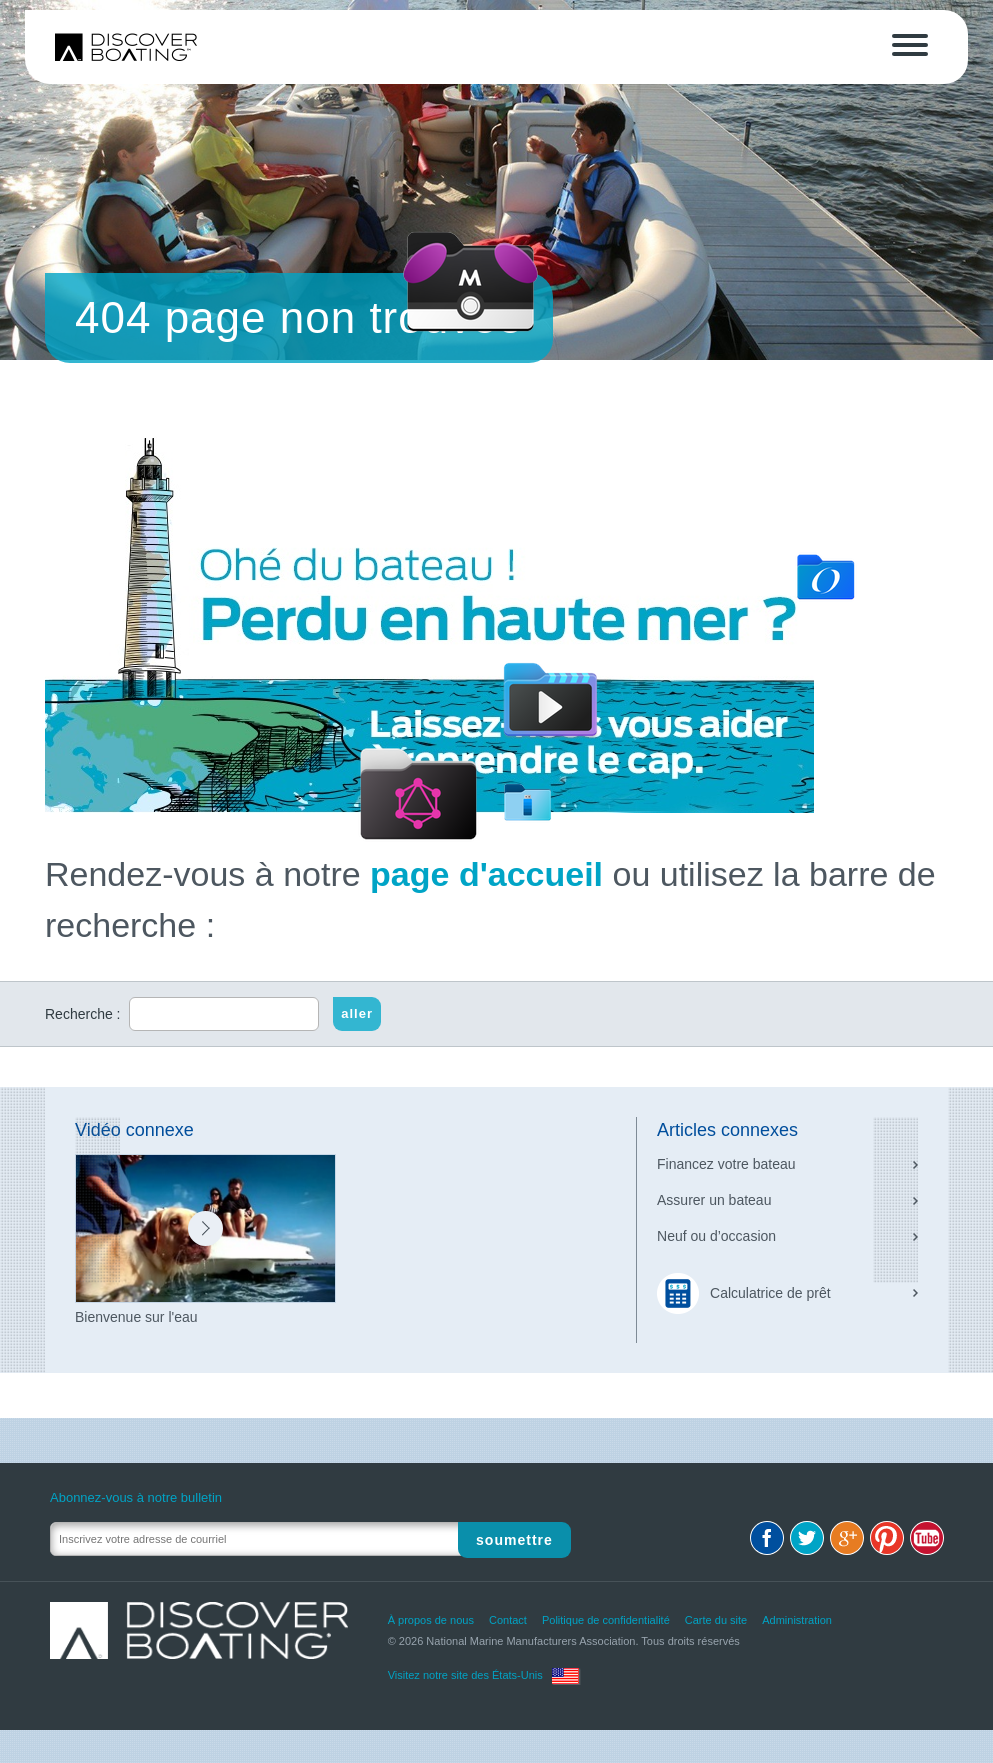 This screenshot has width=993, height=1763. Describe the element at coordinates (550, 702) in the screenshot. I see `open your movies folder` at that location.